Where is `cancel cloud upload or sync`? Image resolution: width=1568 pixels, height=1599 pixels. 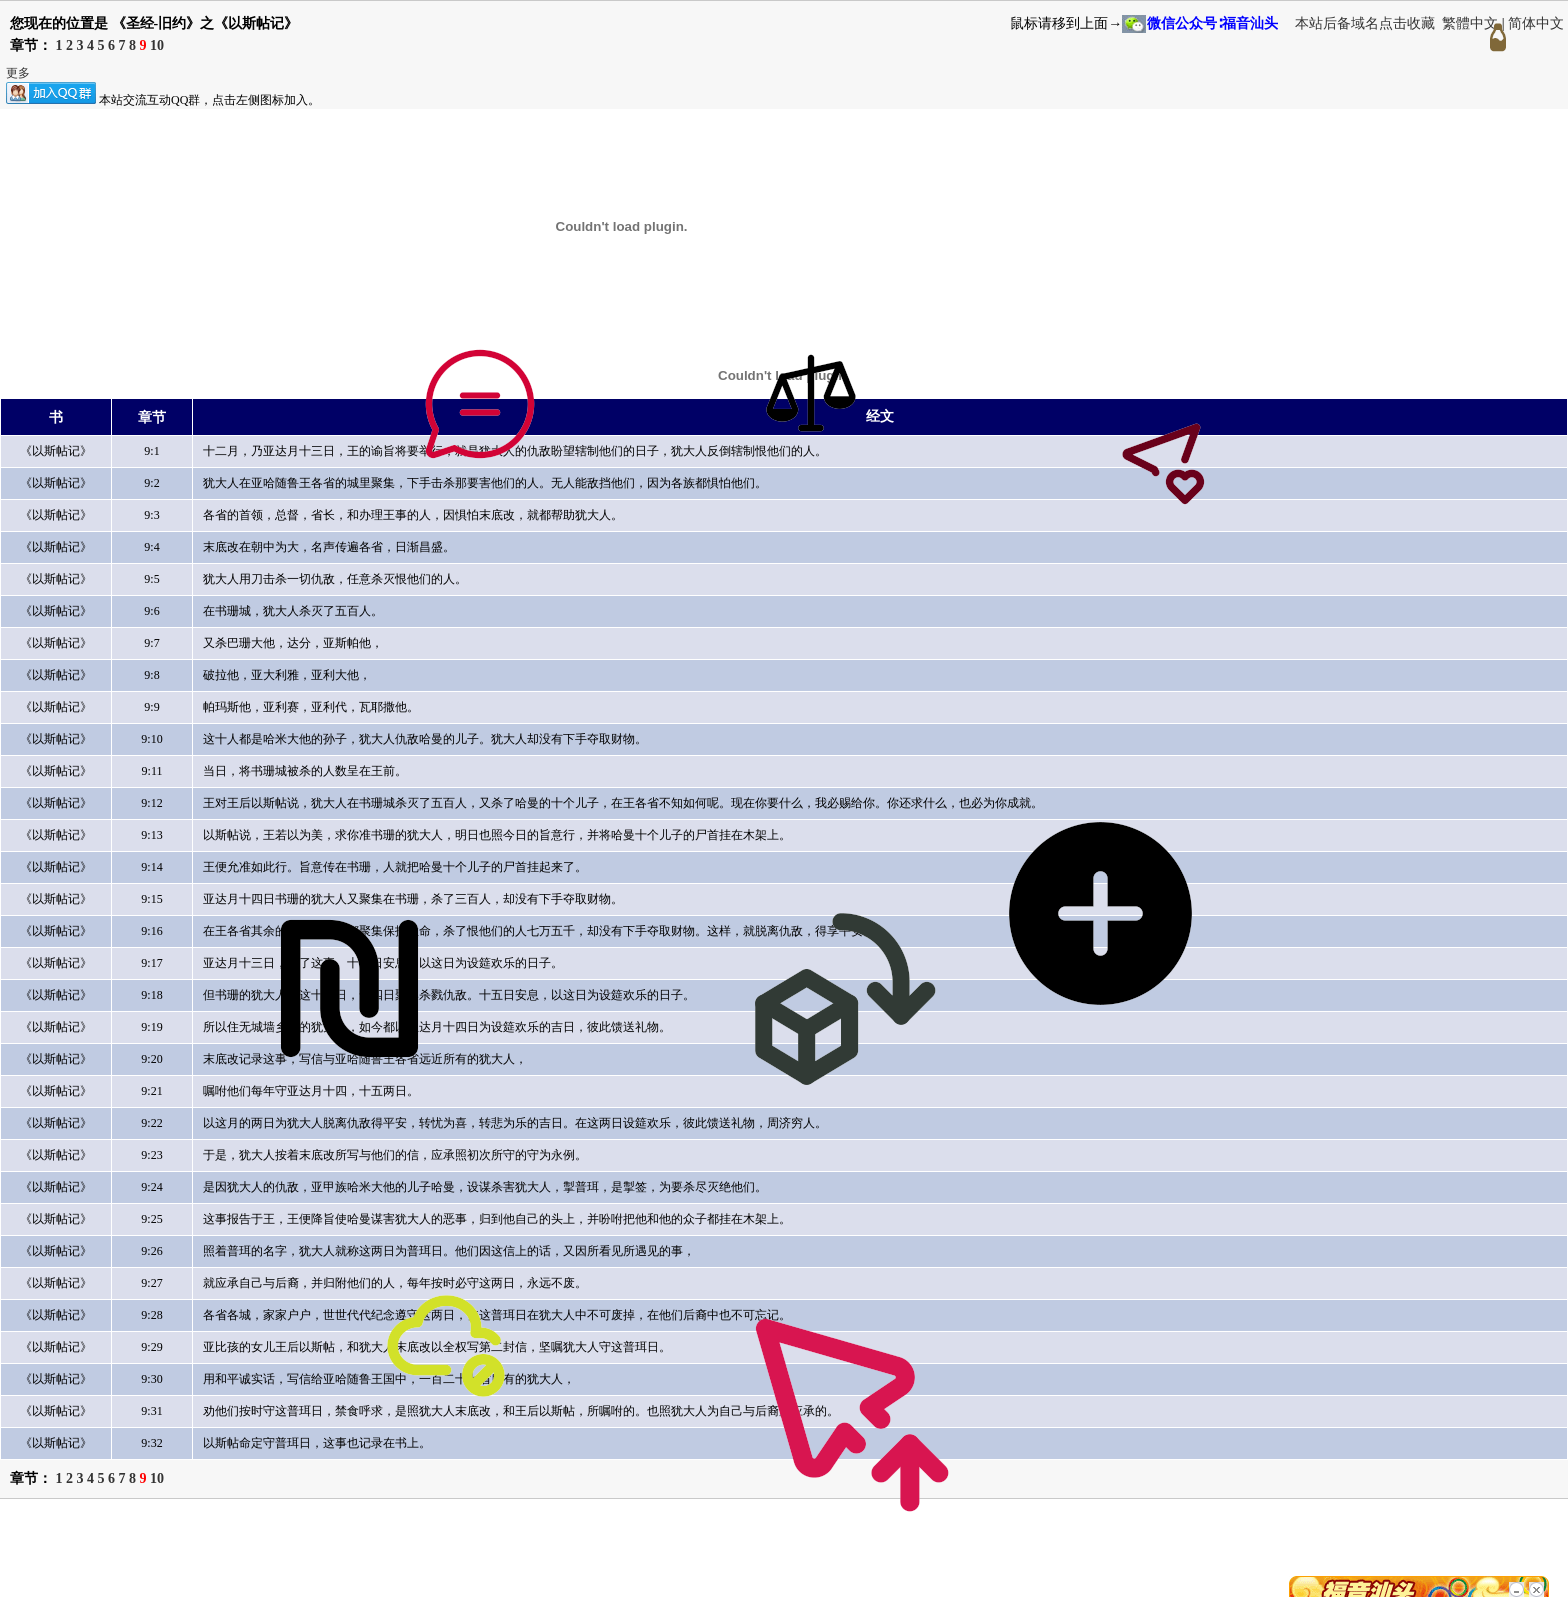
cancel cloud upload or sync is located at coordinates (446, 1338).